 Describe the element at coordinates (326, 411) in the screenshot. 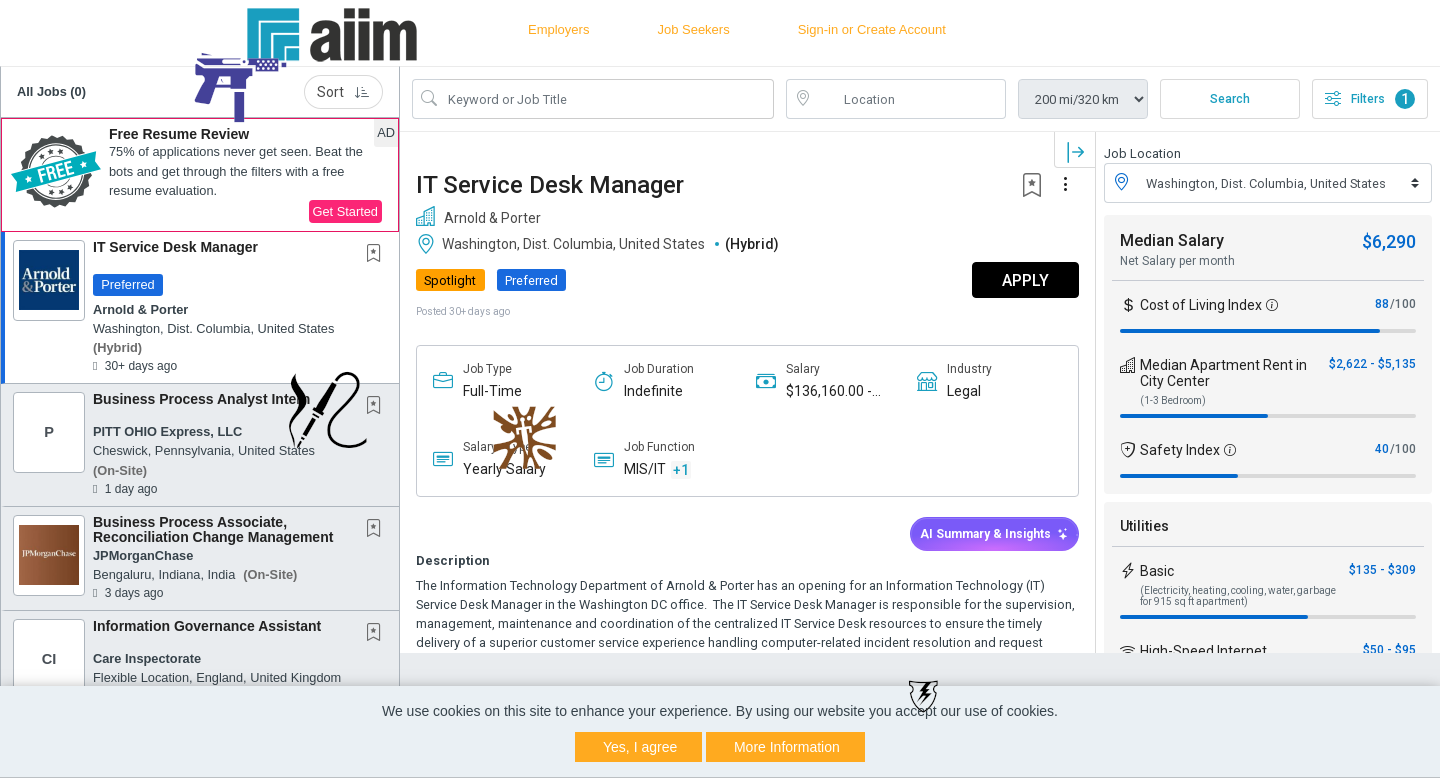

I see `access soldering or electronics tools` at that location.